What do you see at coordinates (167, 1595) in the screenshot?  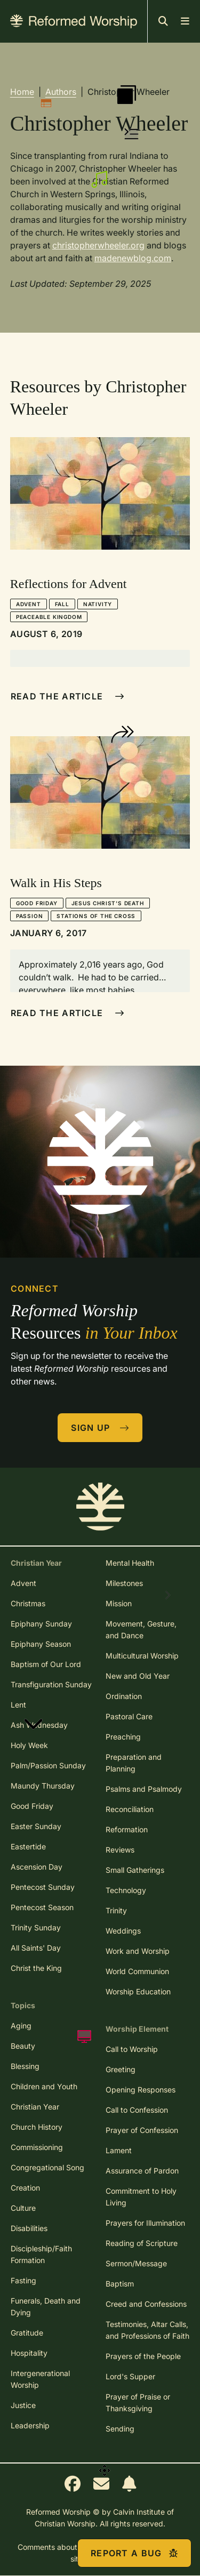 I see `navigate to the next item or page` at bounding box center [167, 1595].